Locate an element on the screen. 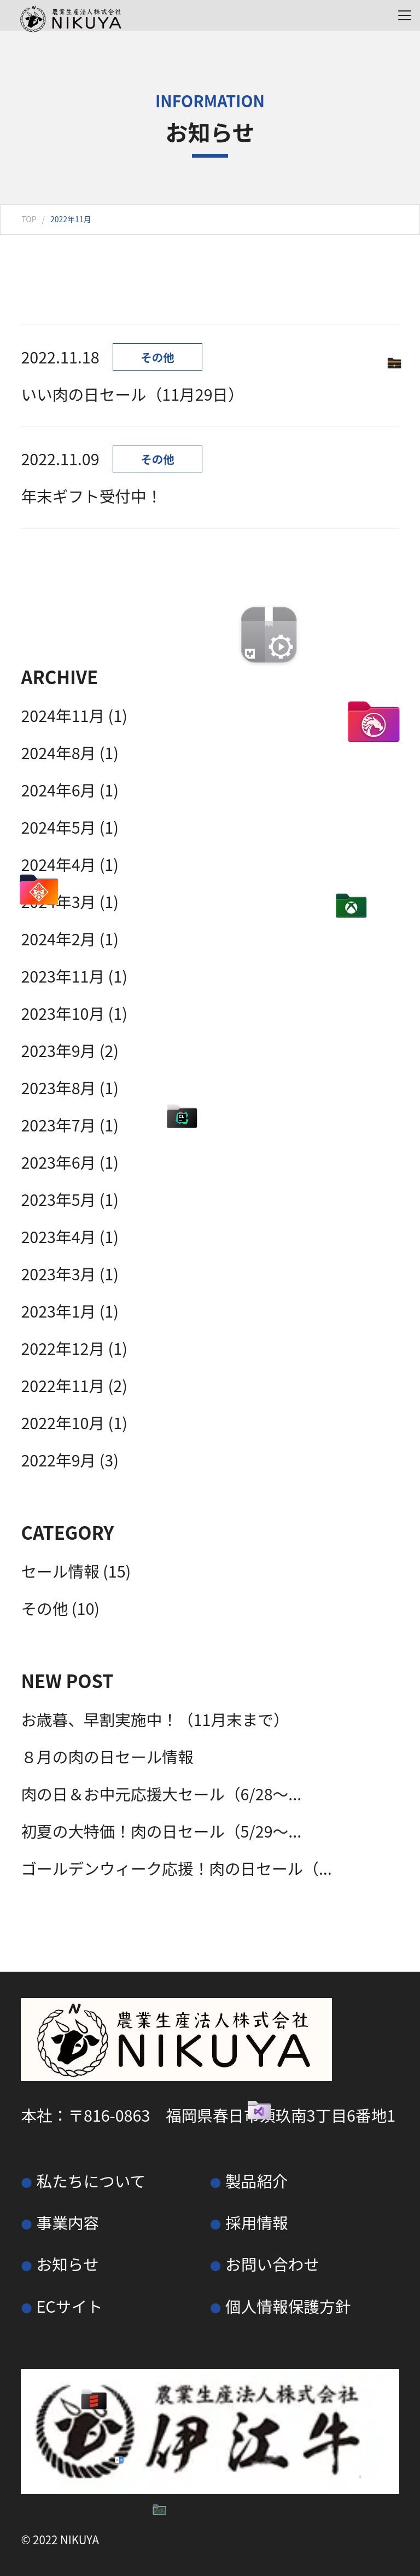  folder for pokémon luxury ball collection or related game files is located at coordinates (394, 363).